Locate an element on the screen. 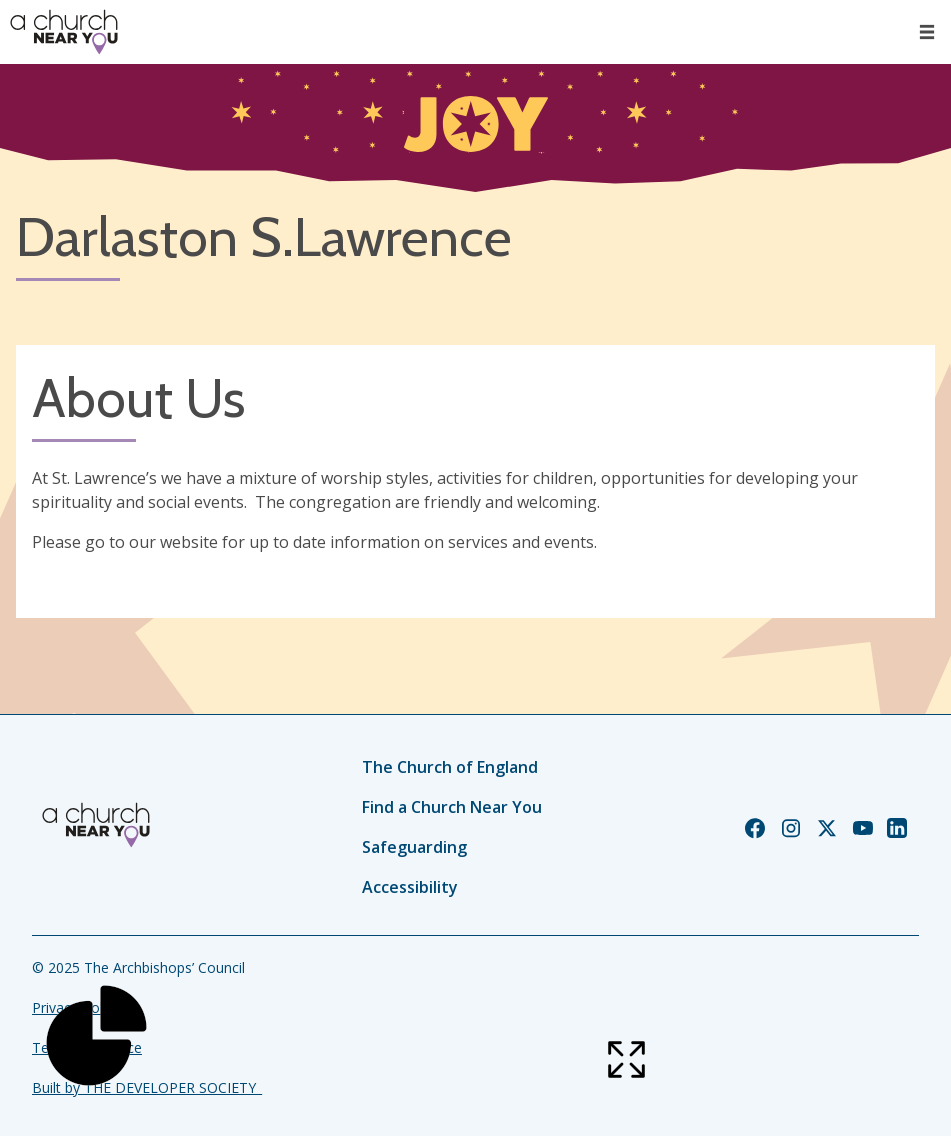 This screenshot has width=951, height=1136. view analytics or statistics breakdown is located at coordinates (96, 1035).